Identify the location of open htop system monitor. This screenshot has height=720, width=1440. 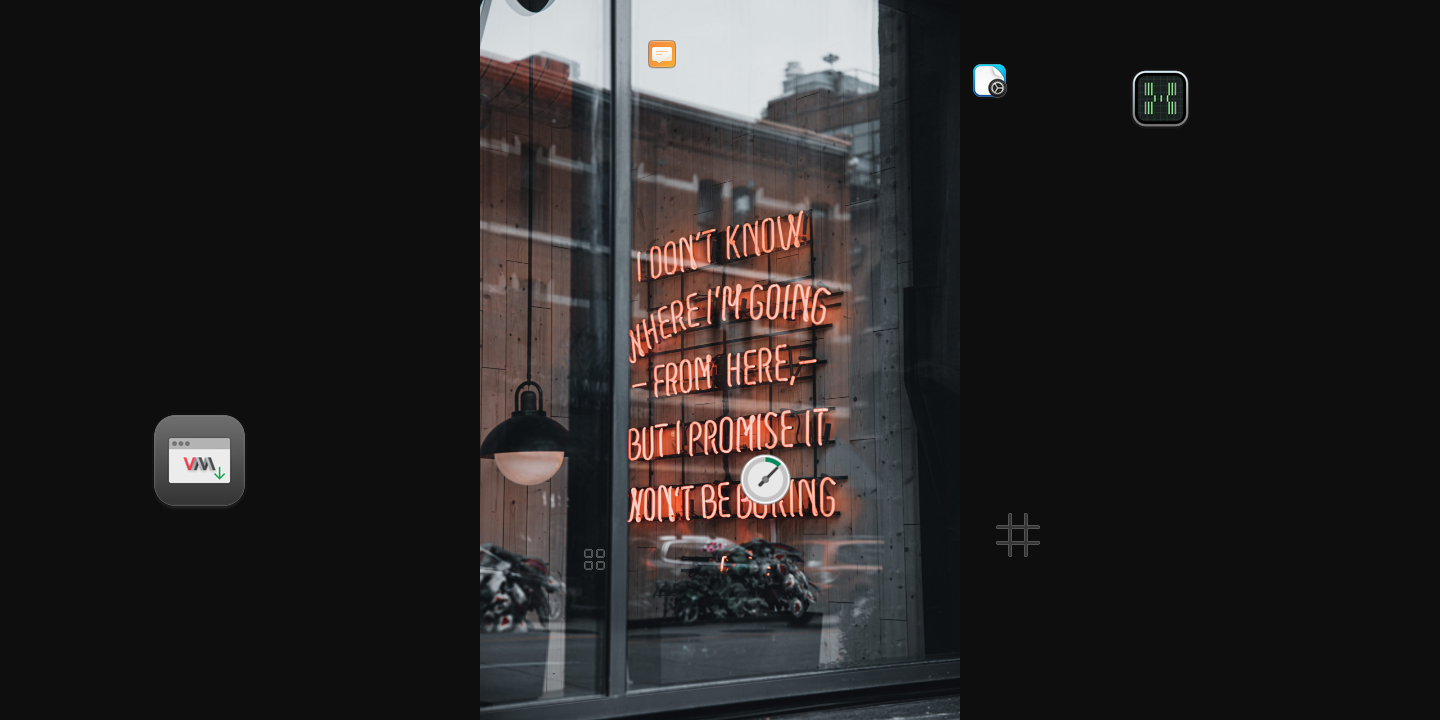
(1160, 98).